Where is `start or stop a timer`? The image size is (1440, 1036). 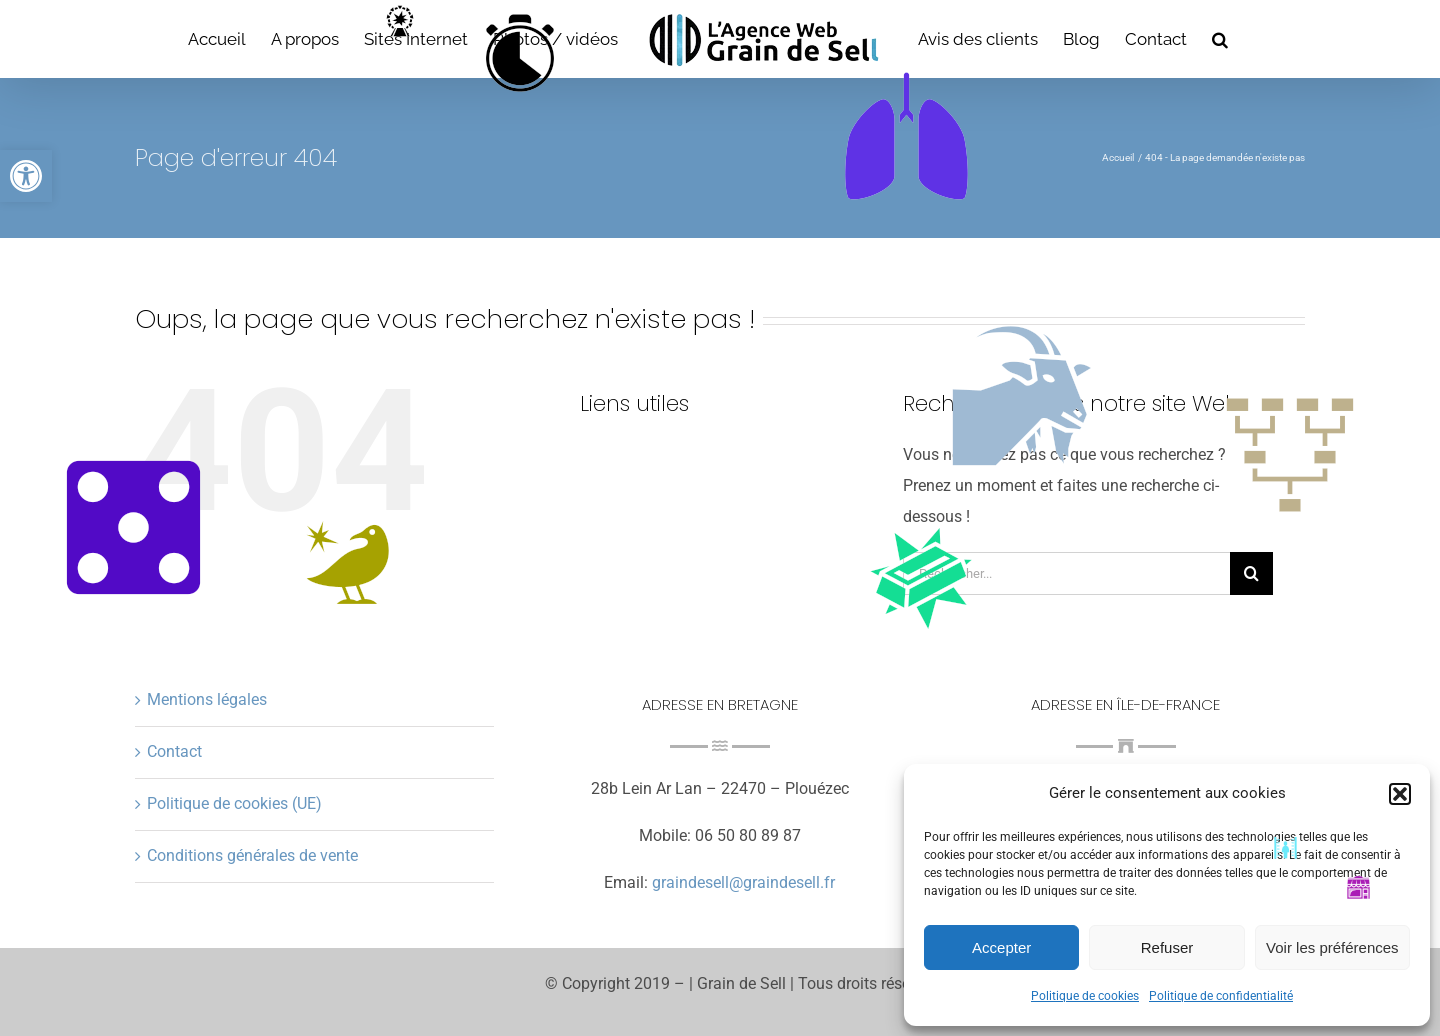 start or stop a timer is located at coordinates (520, 53).